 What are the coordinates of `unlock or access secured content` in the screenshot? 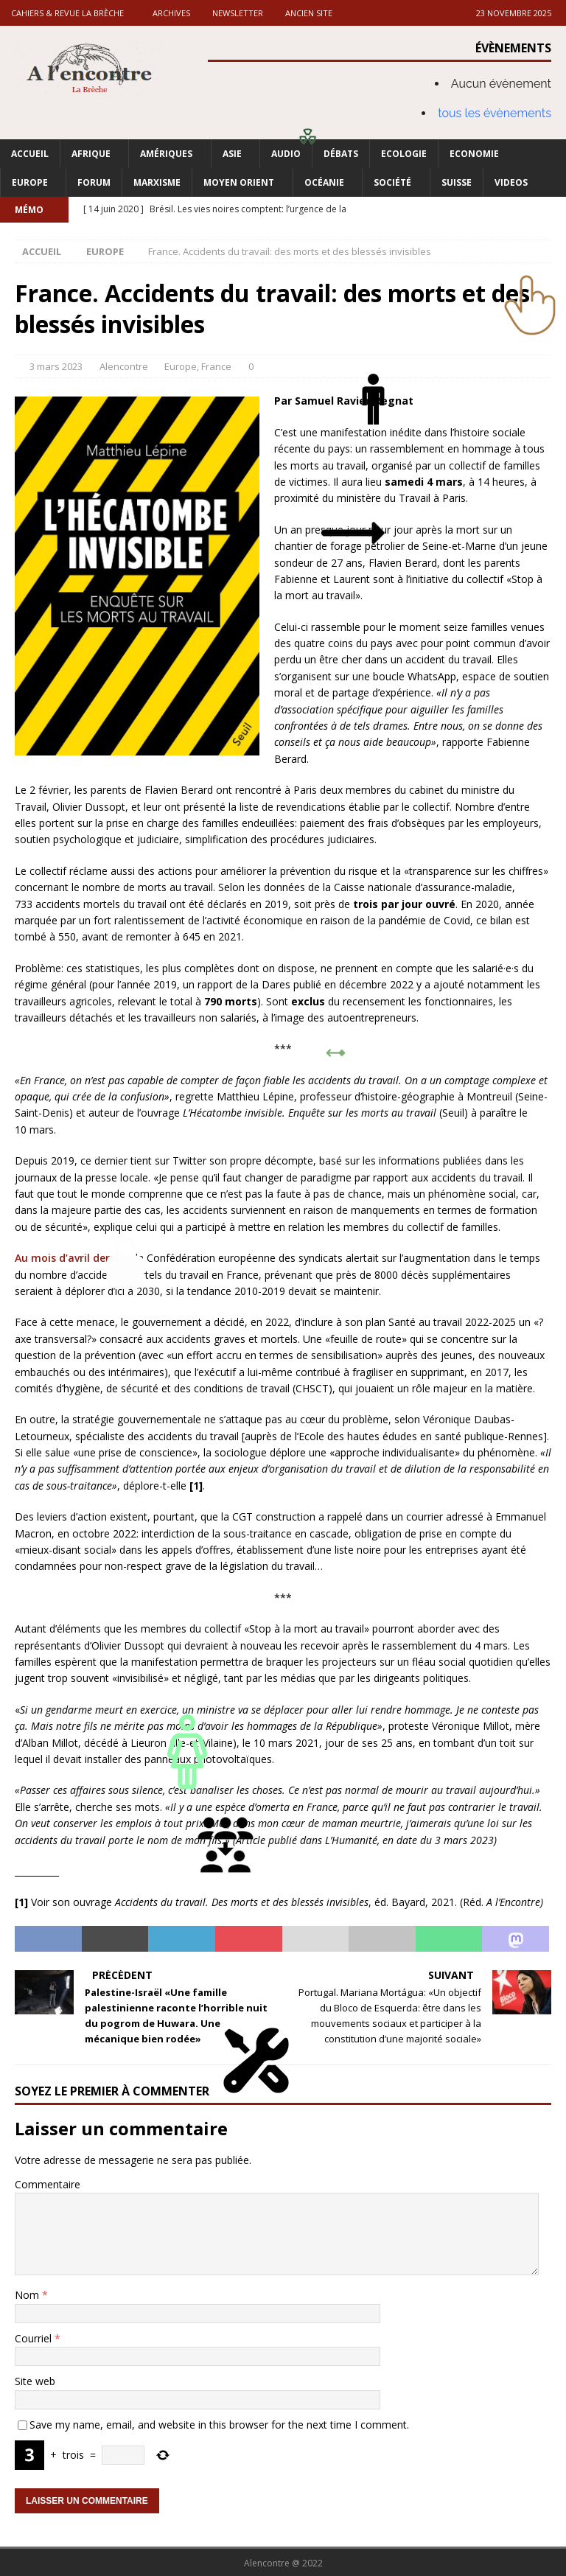 It's located at (125, 1263).